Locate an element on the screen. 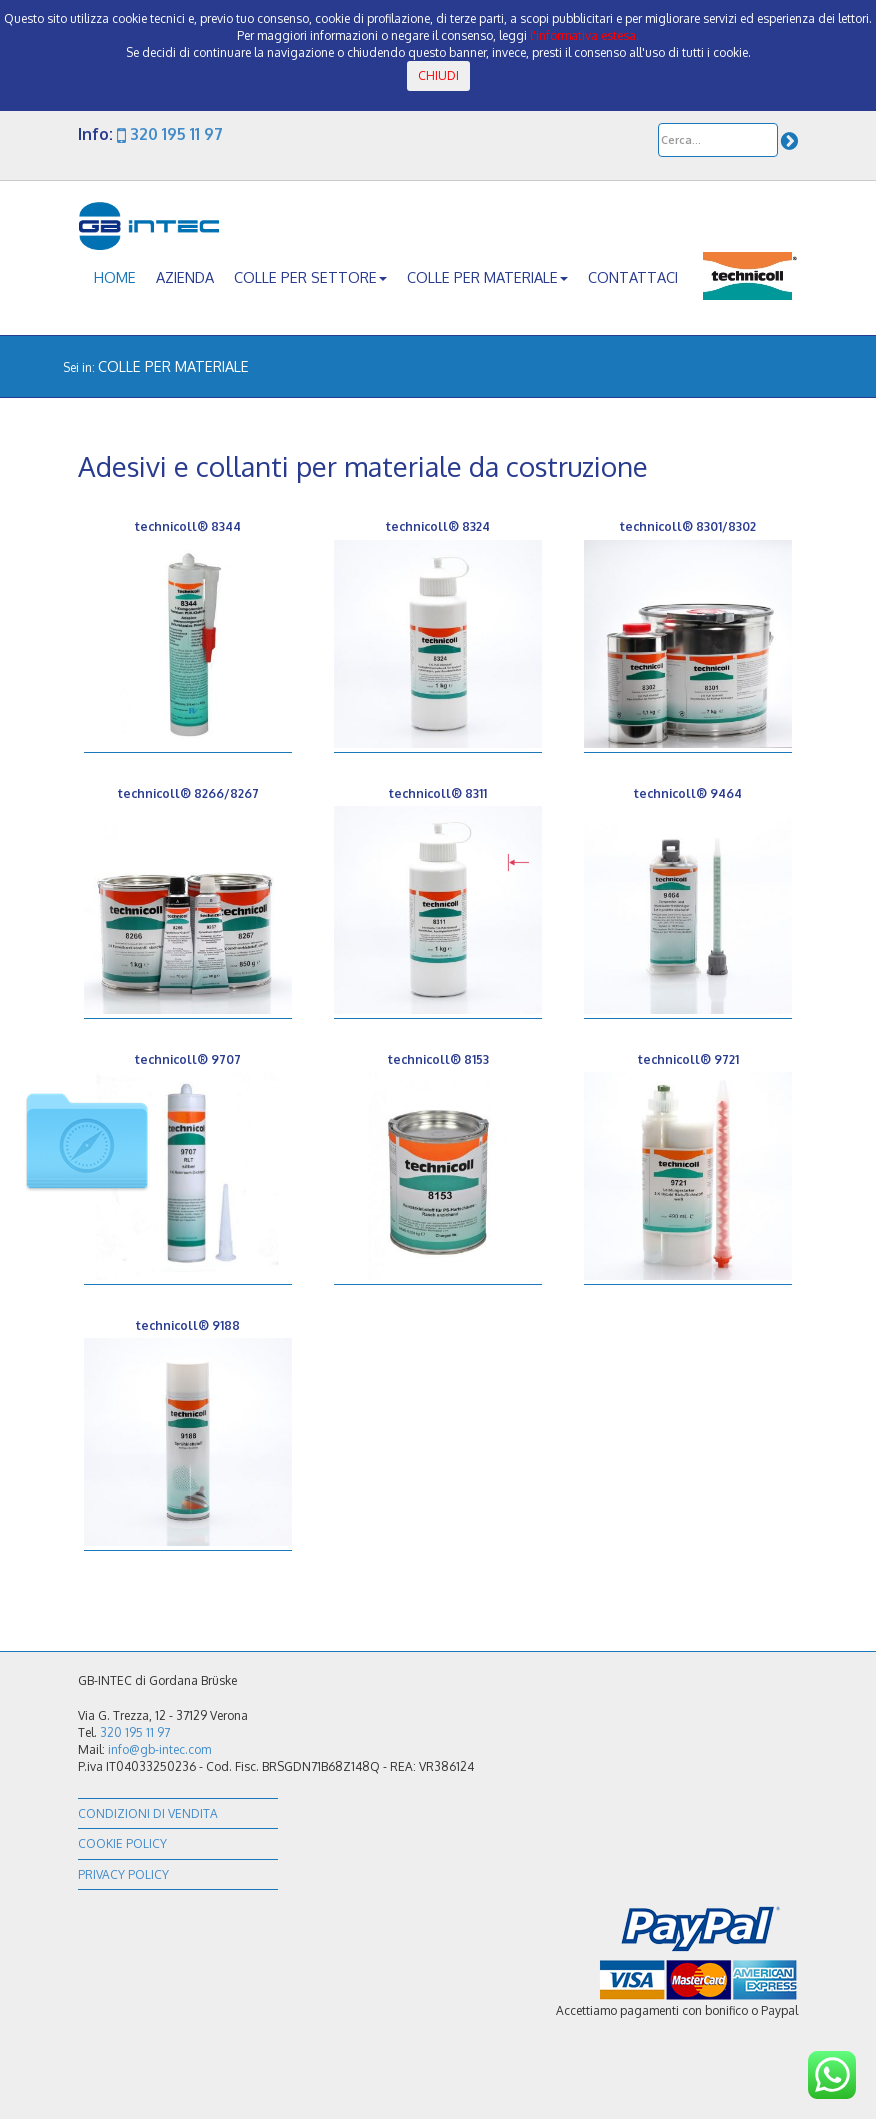  access your local web server files is located at coordinates (87, 1141).